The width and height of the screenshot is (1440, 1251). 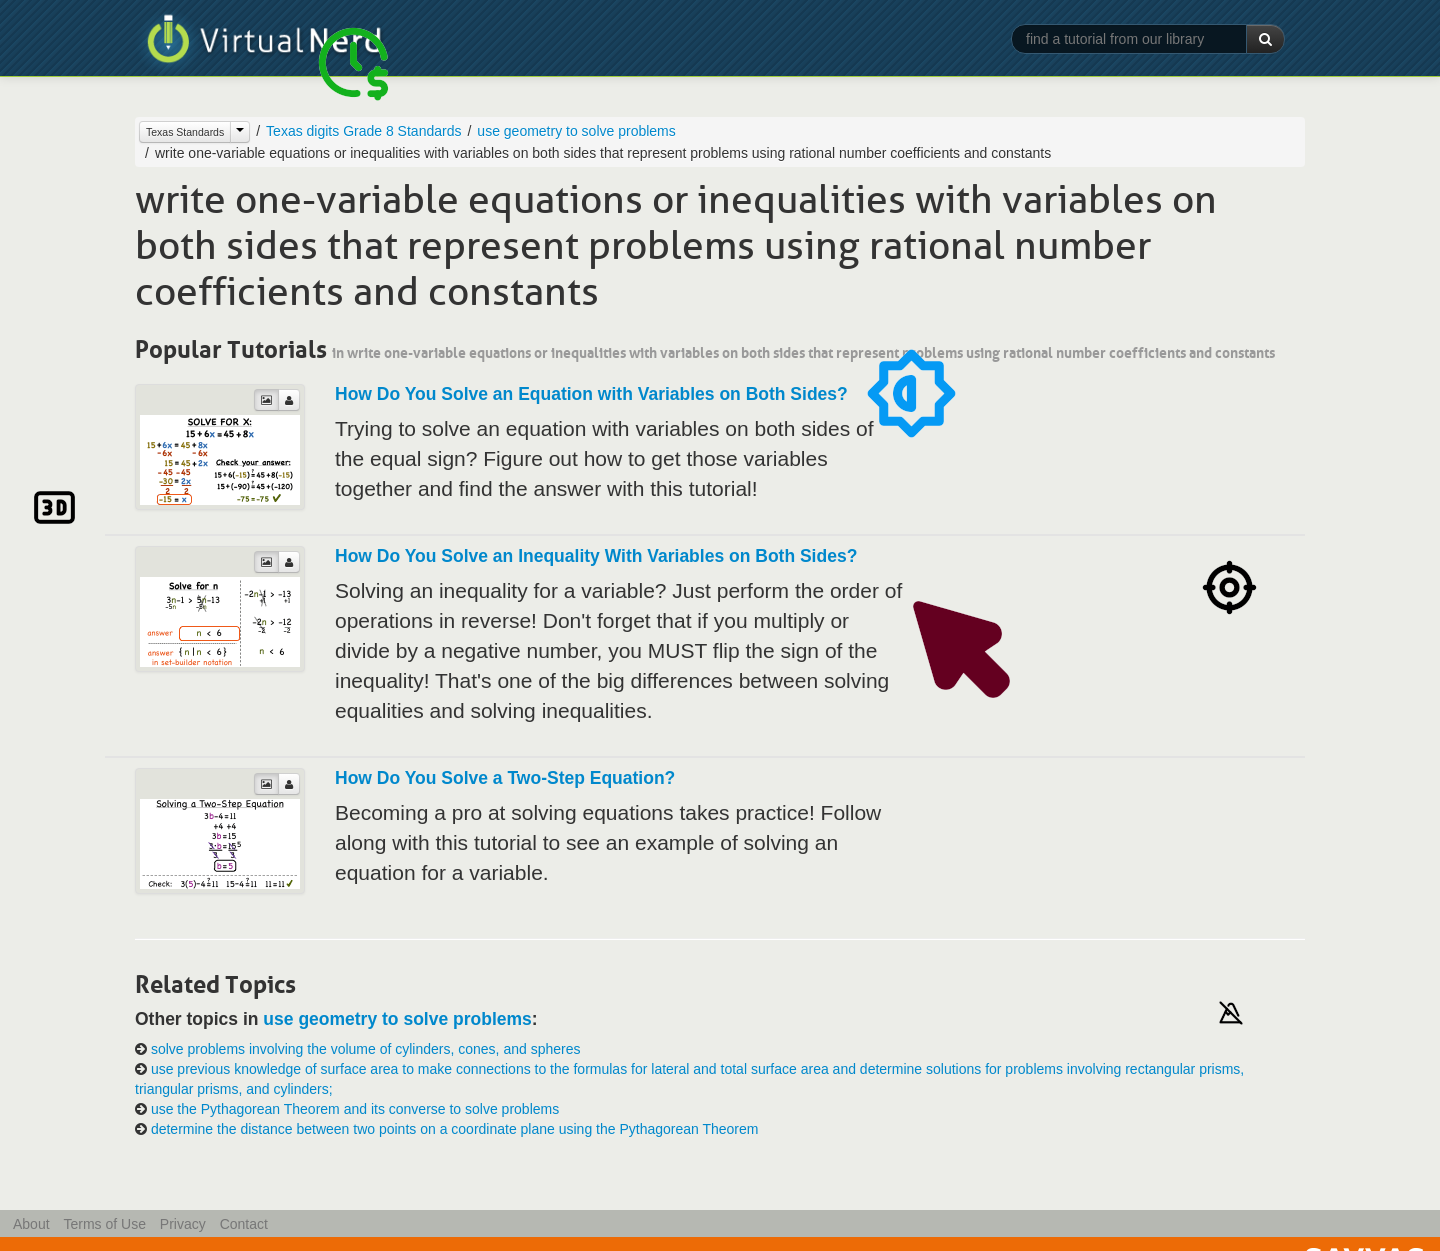 I want to click on center map on current location, so click(x=1229, y=587).